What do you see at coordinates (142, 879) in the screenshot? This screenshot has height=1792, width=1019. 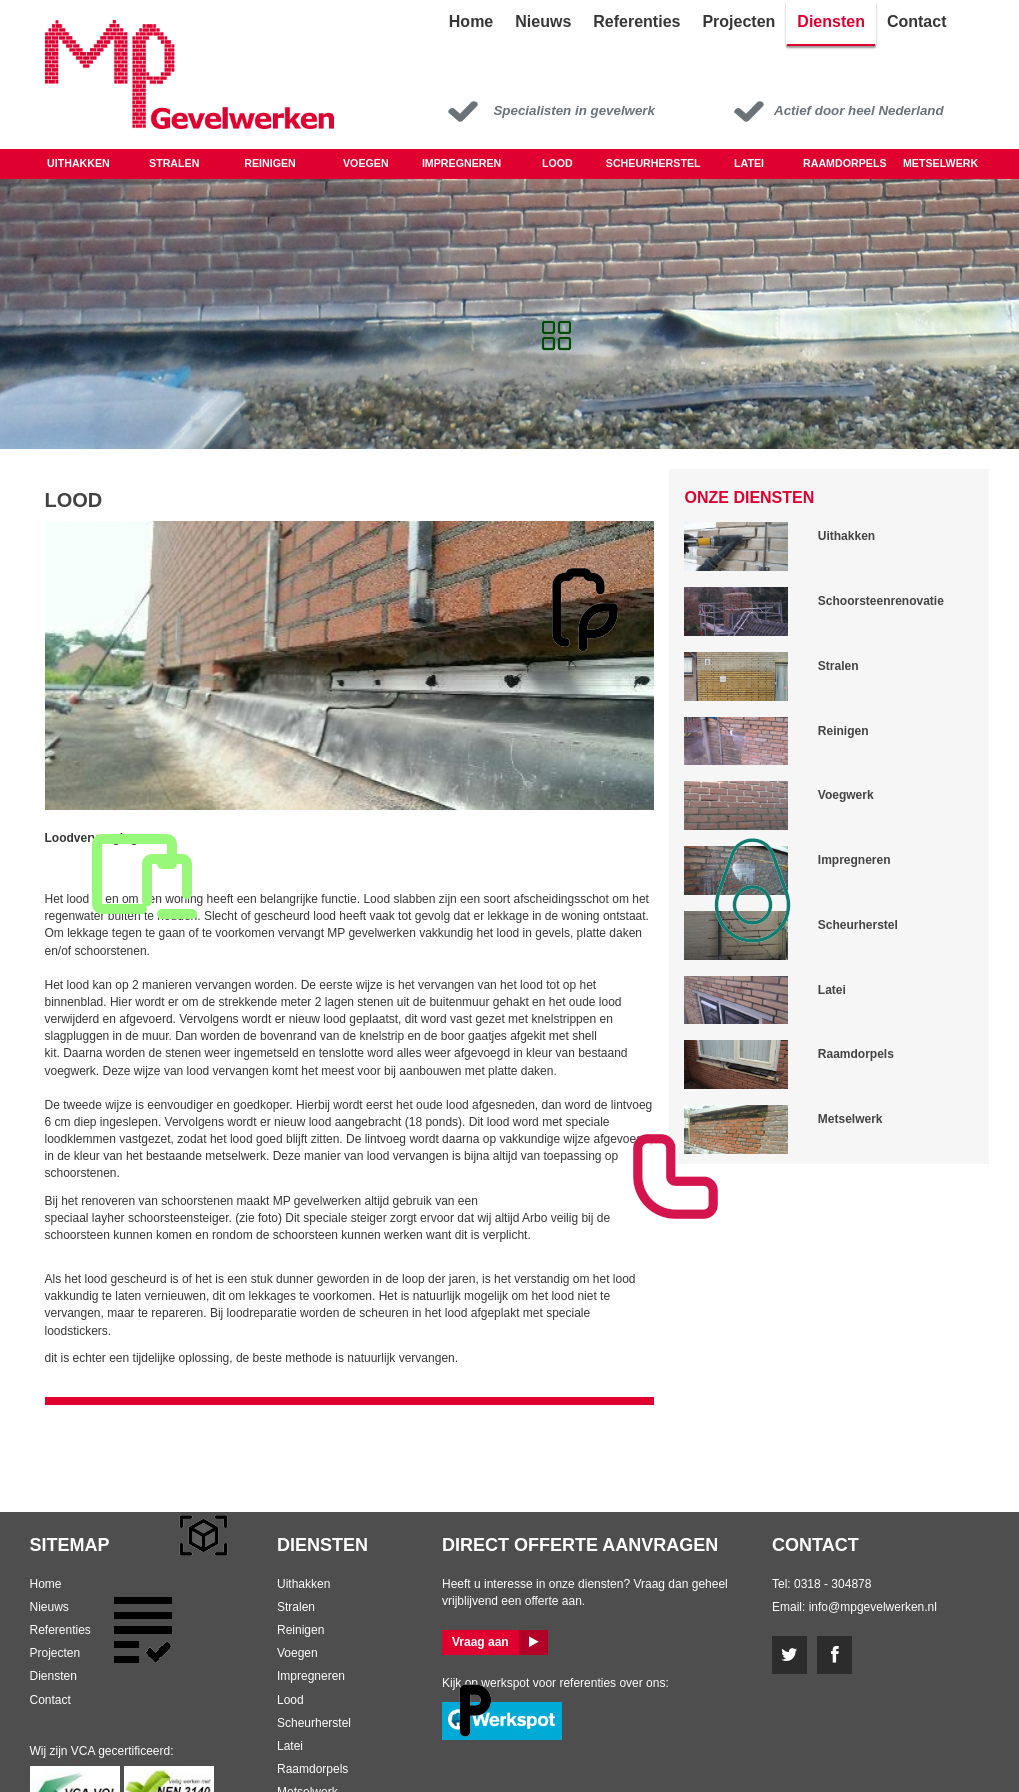 I see `remove a device from your account` at bounding box center [142, 879].